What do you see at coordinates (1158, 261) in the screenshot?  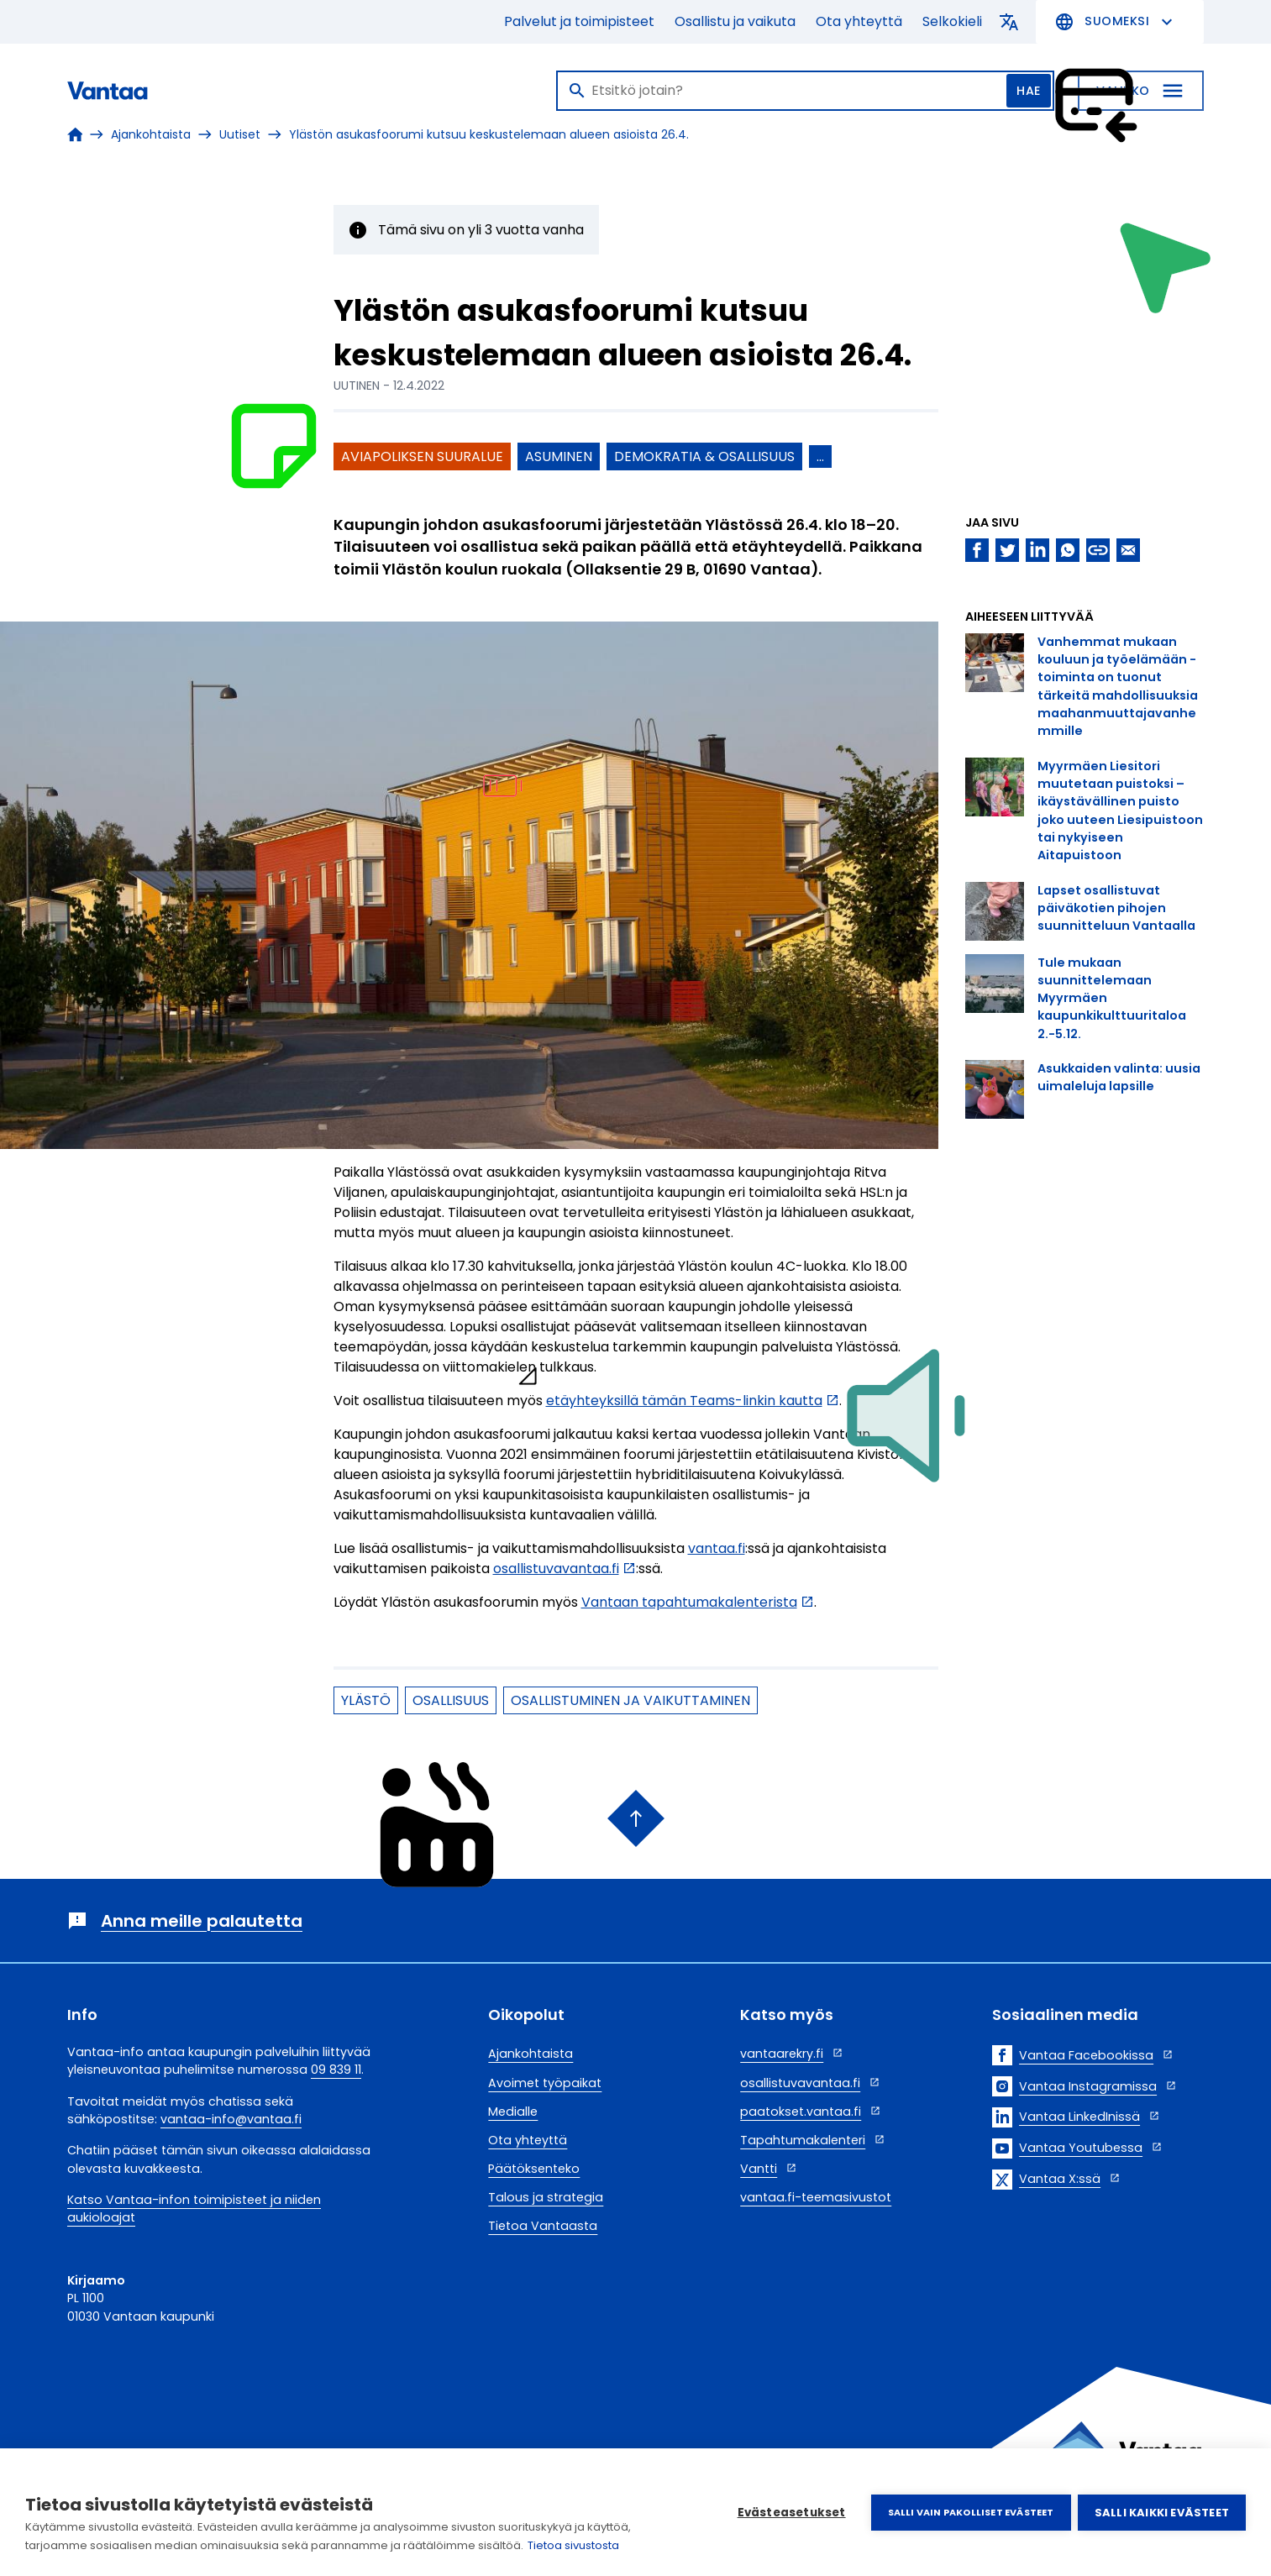 I see `tap to navigate to a destination` at bounding box center [1158, 261].